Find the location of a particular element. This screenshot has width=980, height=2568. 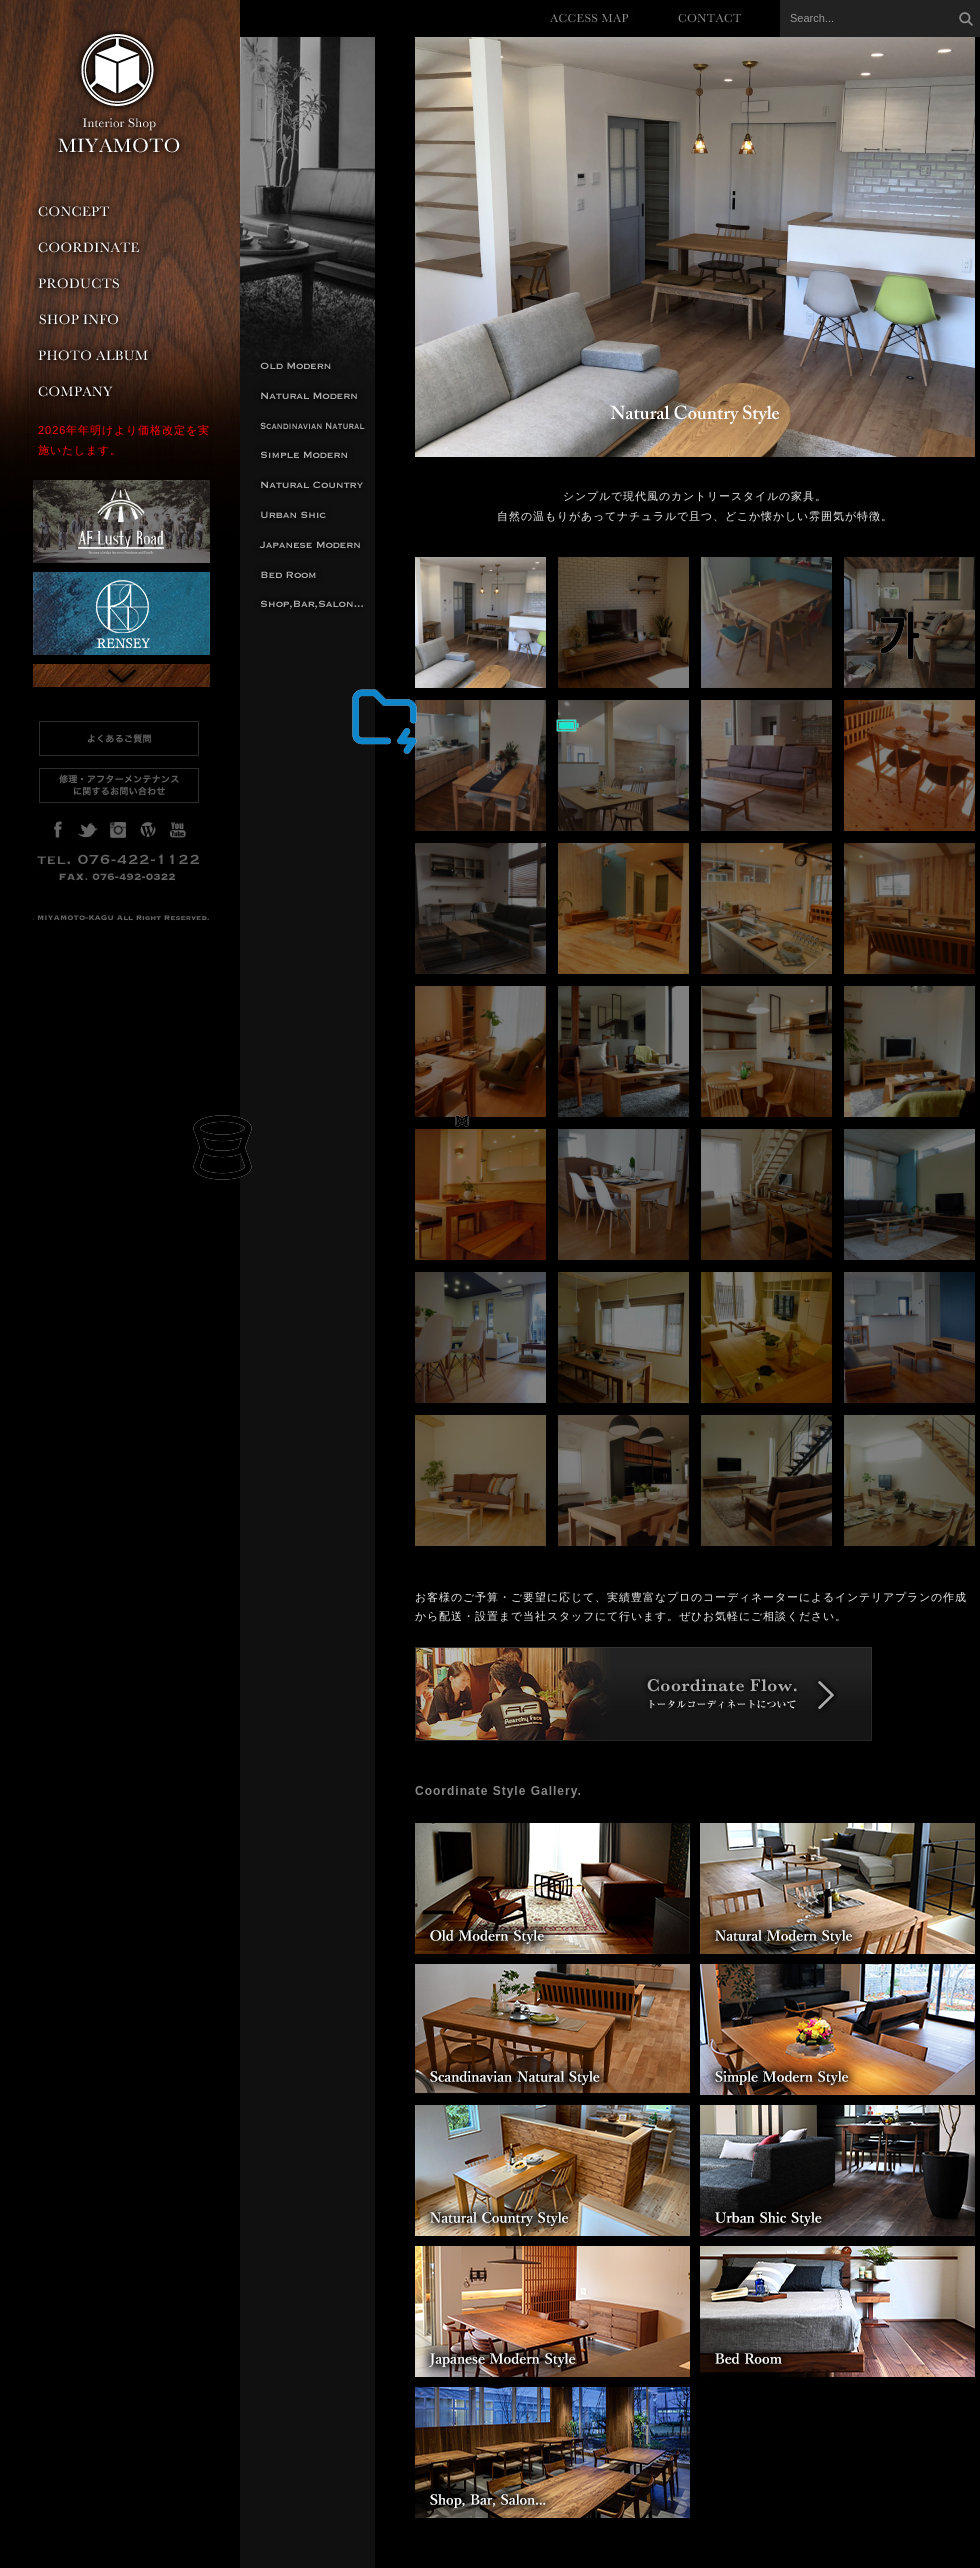

switch to korean keyboard input is located at coordinates (898, 635).